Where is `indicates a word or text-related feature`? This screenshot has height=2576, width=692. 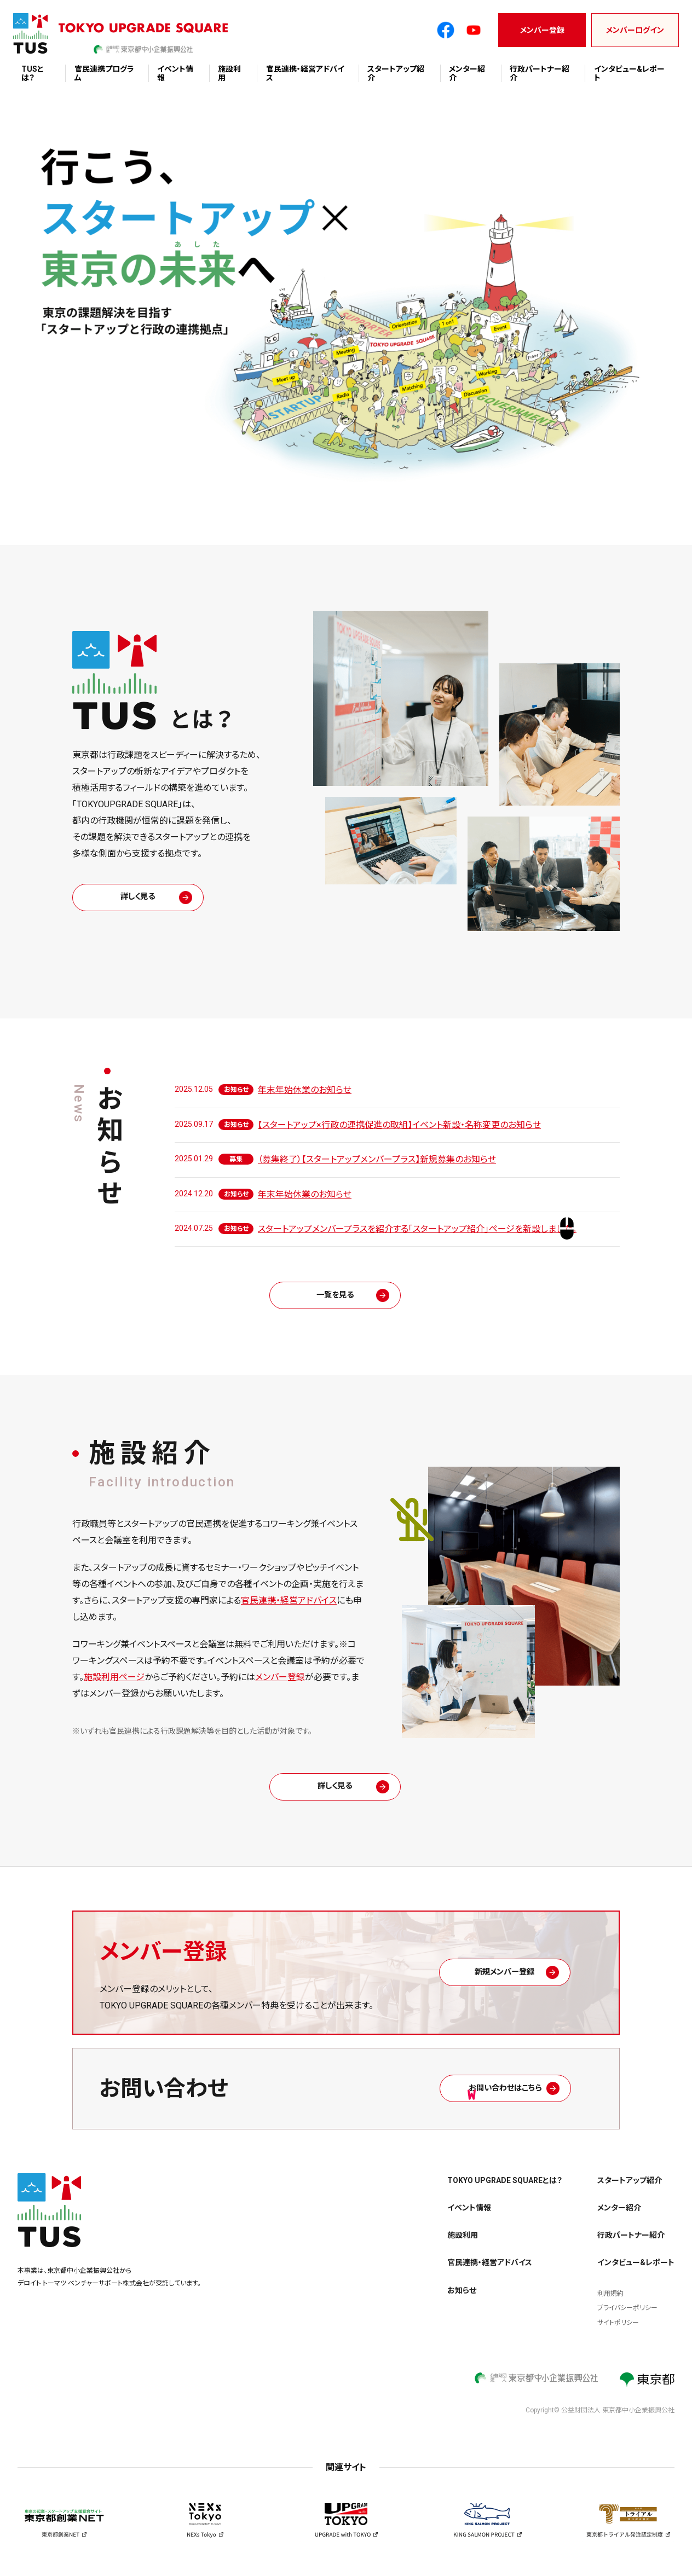 indicates a word or text-related feature is located at coordinates (471, 2094).